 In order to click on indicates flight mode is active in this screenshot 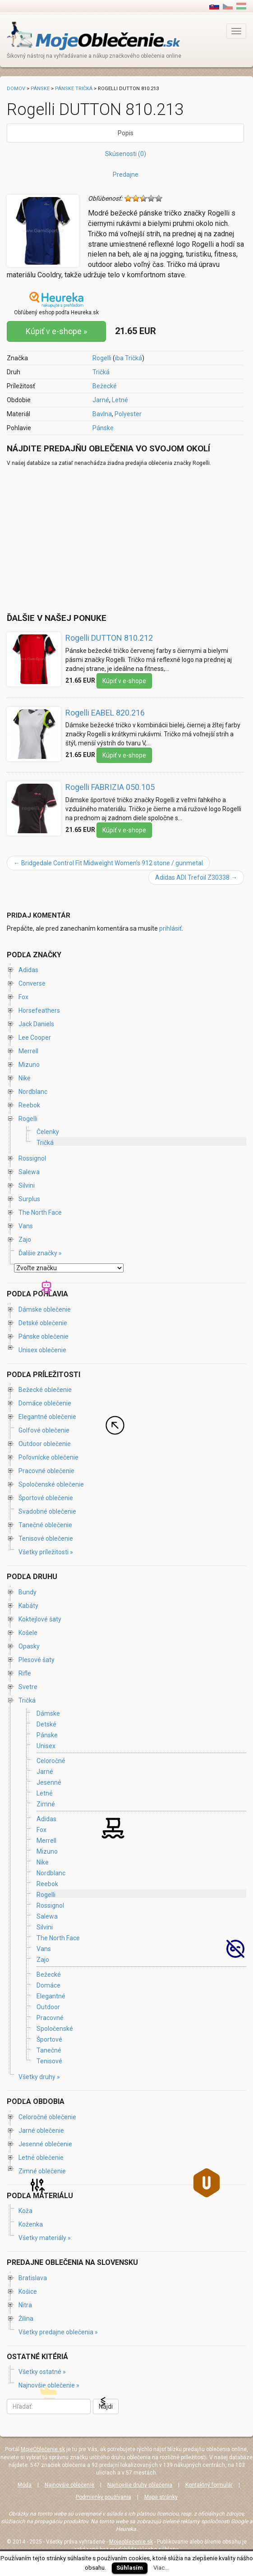, I will do `click(48, 2392)`.